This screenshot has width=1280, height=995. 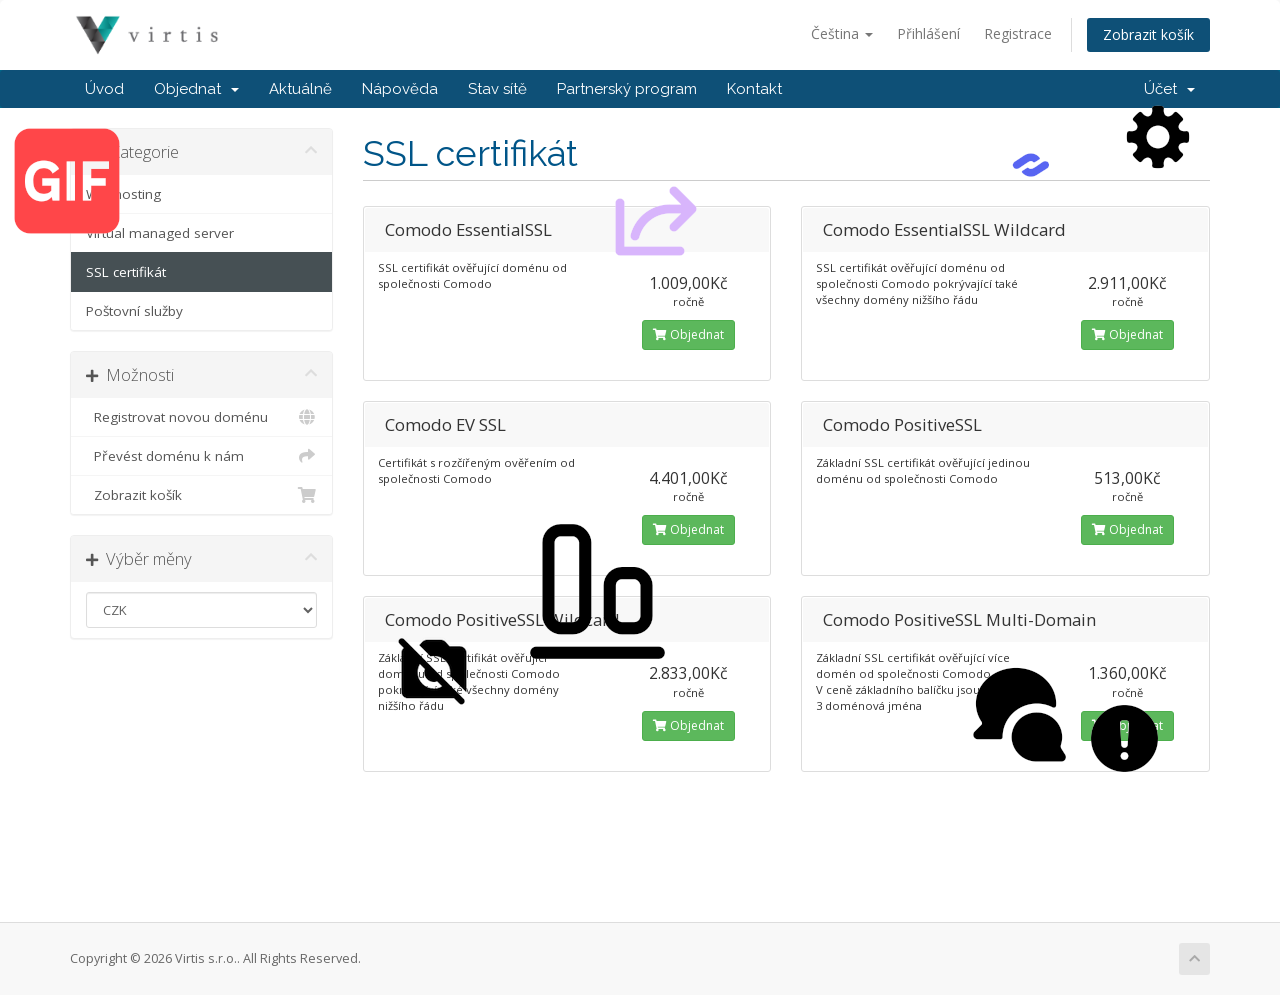 I want to click on share this content, so click(x=656, y=218).